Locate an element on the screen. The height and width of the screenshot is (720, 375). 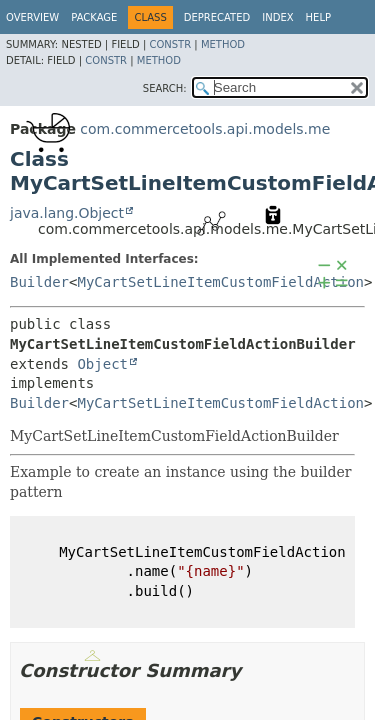
view connected data points or nodes is located at coordinates (211, 223).